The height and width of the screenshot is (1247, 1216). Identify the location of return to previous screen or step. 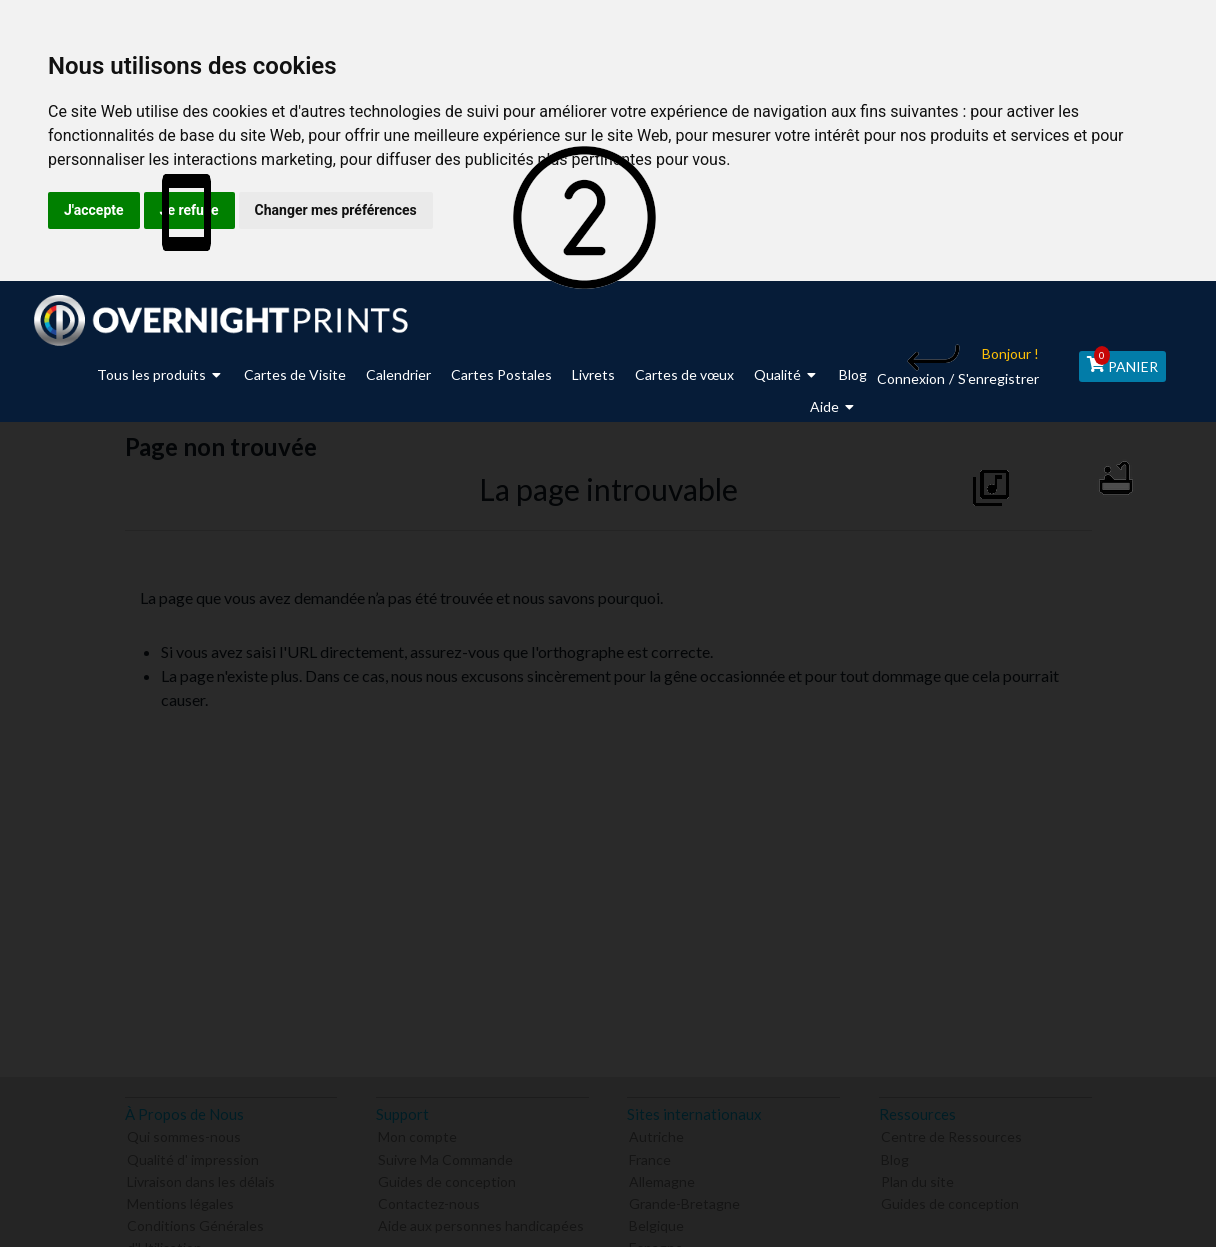
(933, 357).